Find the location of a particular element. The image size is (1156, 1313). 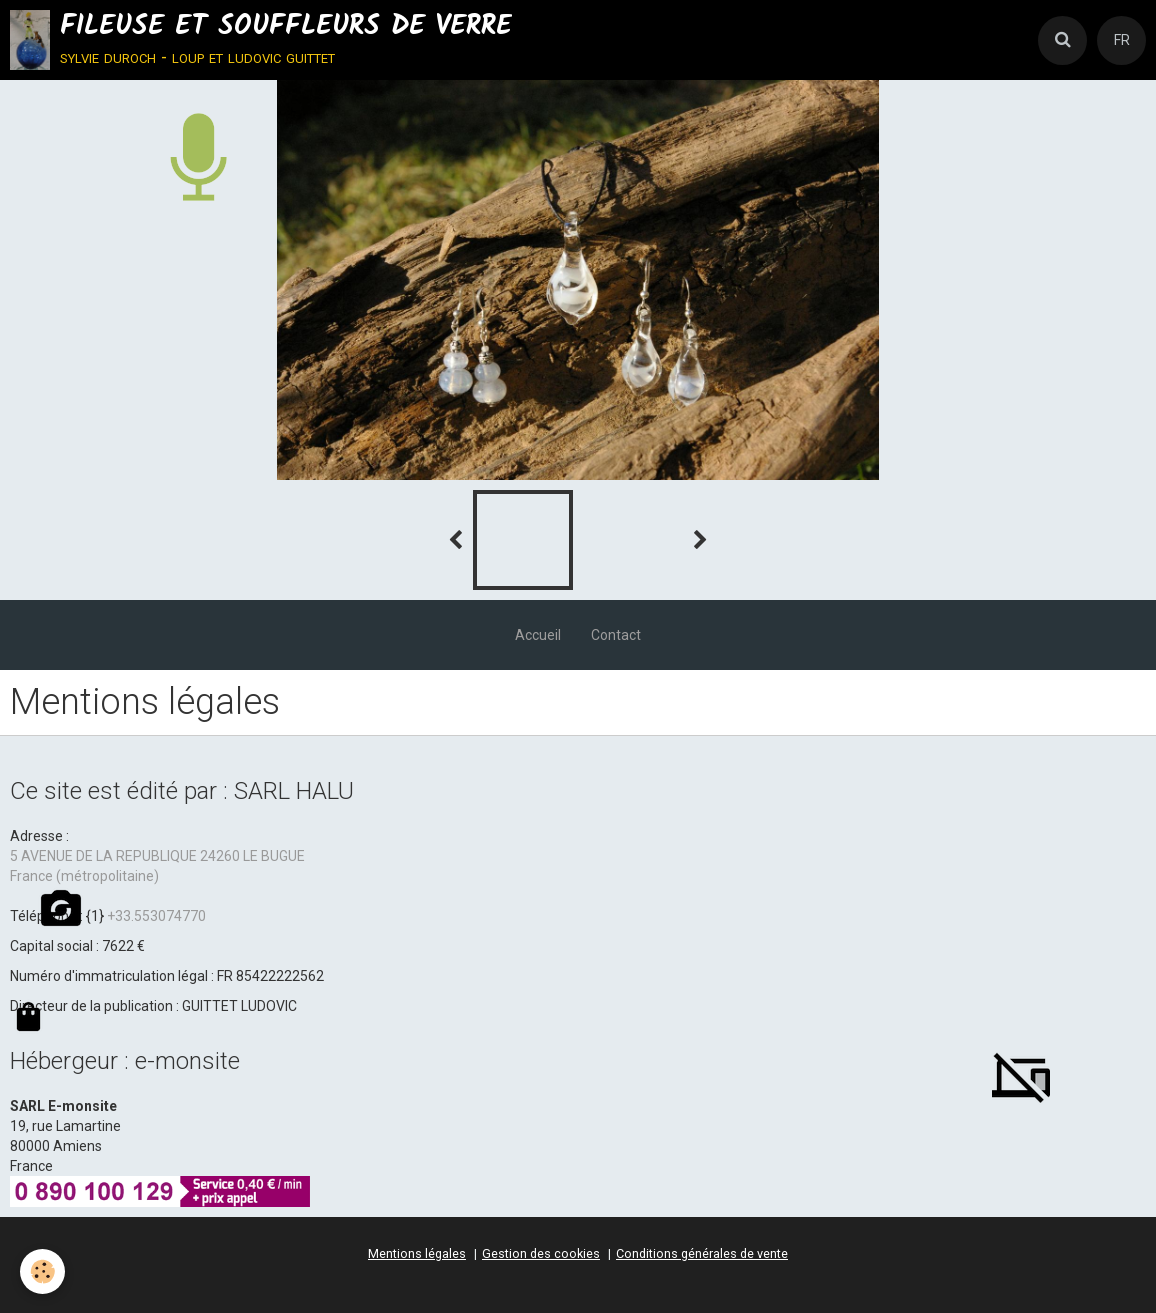

view your shopping bag is located at coordinates (28, 1016).